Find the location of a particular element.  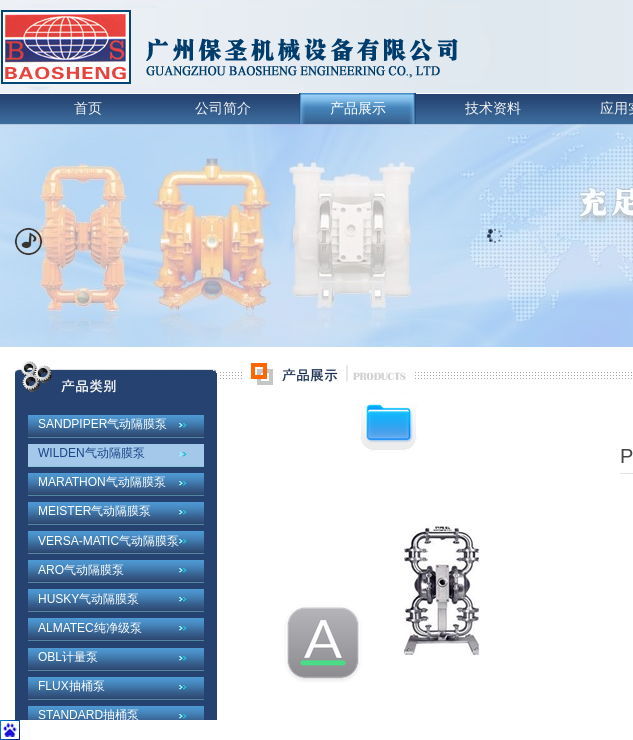

open the files app is located at coordinates (388, 422).